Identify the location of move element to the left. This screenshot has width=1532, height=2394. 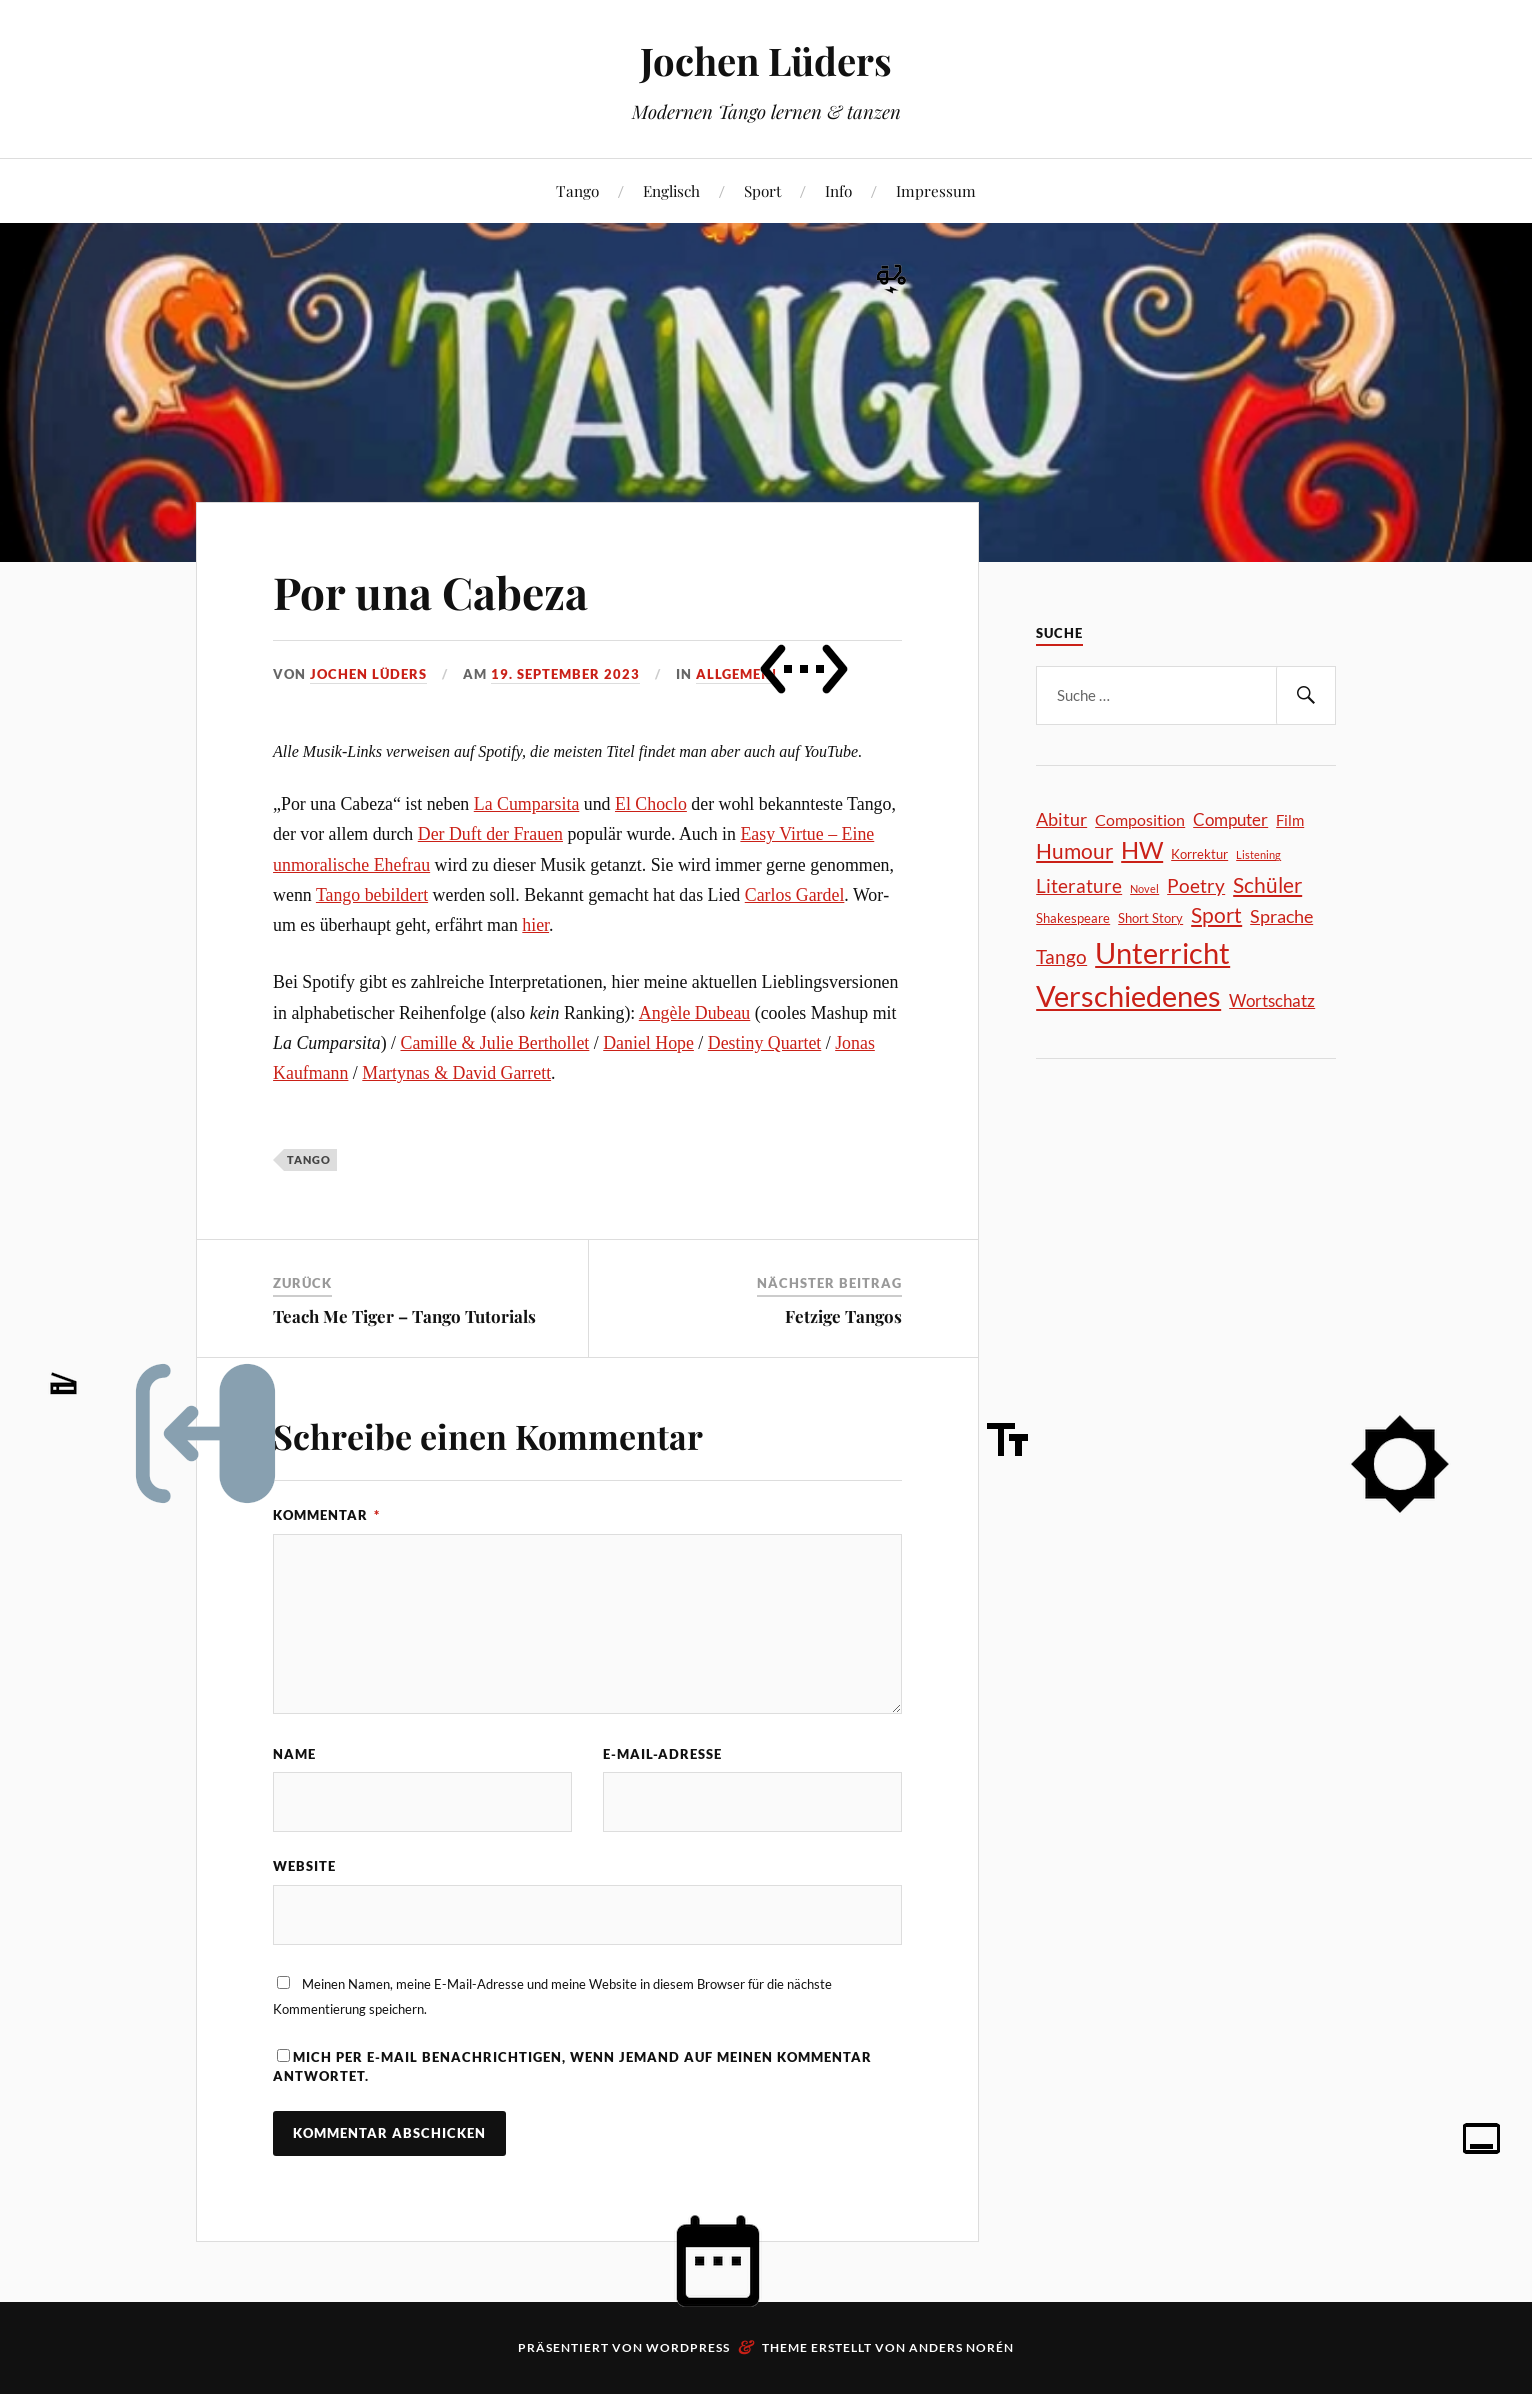
(205, 1433).